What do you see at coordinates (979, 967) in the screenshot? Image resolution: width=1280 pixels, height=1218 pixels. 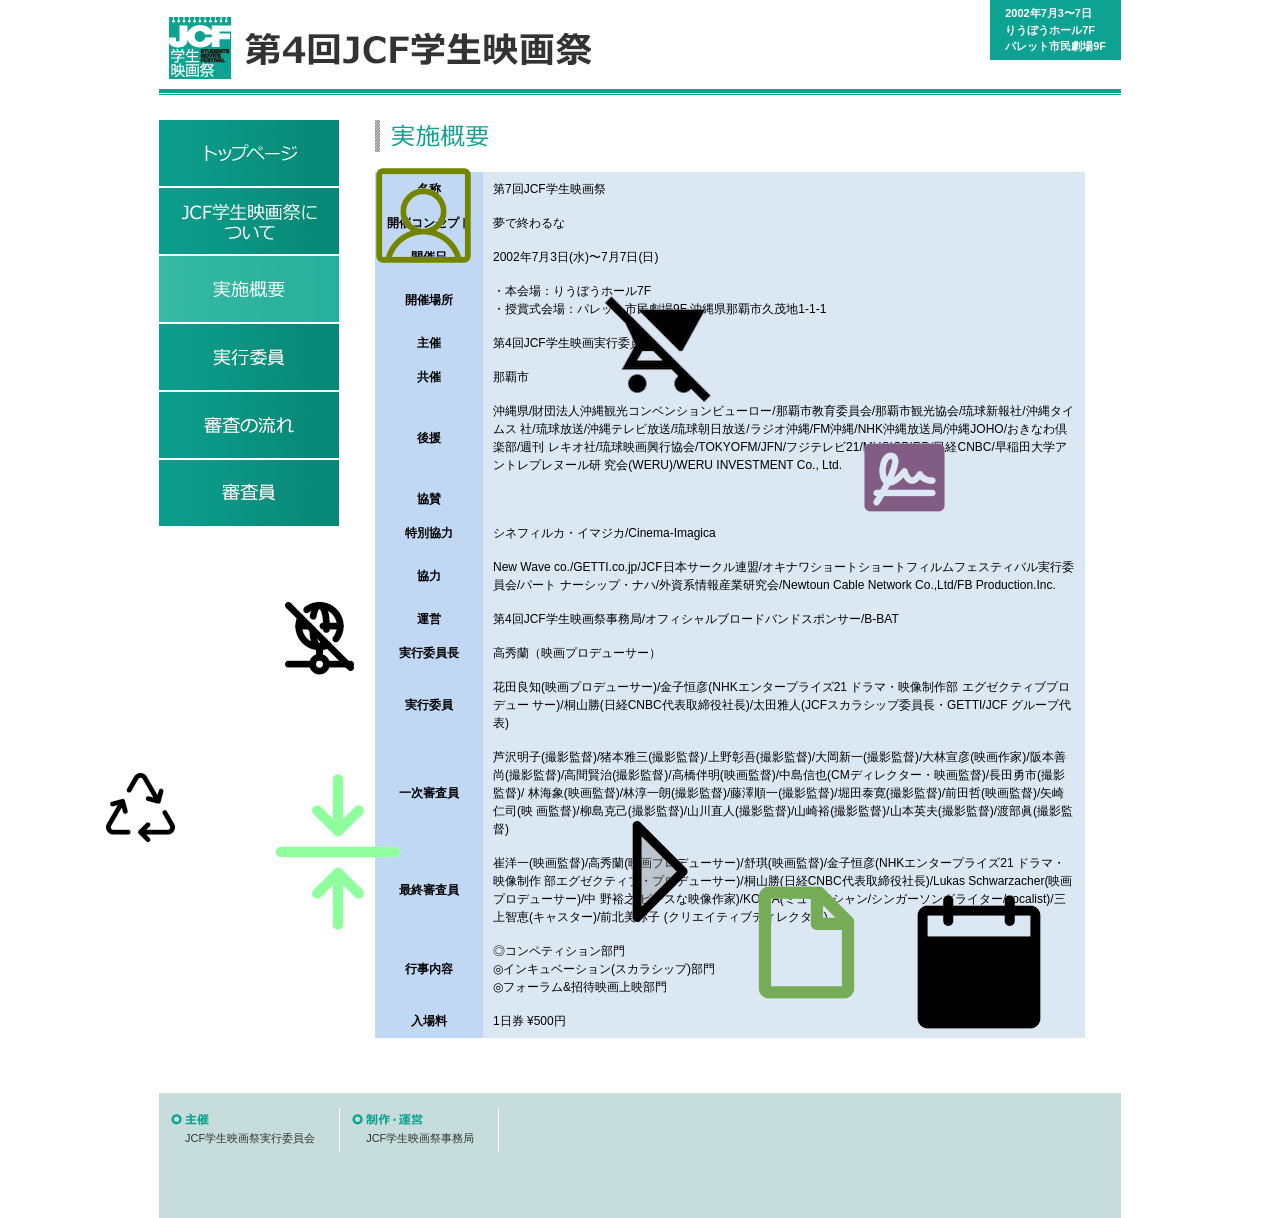 I see `view calendar or schedule` at bounding box center [979, 967].